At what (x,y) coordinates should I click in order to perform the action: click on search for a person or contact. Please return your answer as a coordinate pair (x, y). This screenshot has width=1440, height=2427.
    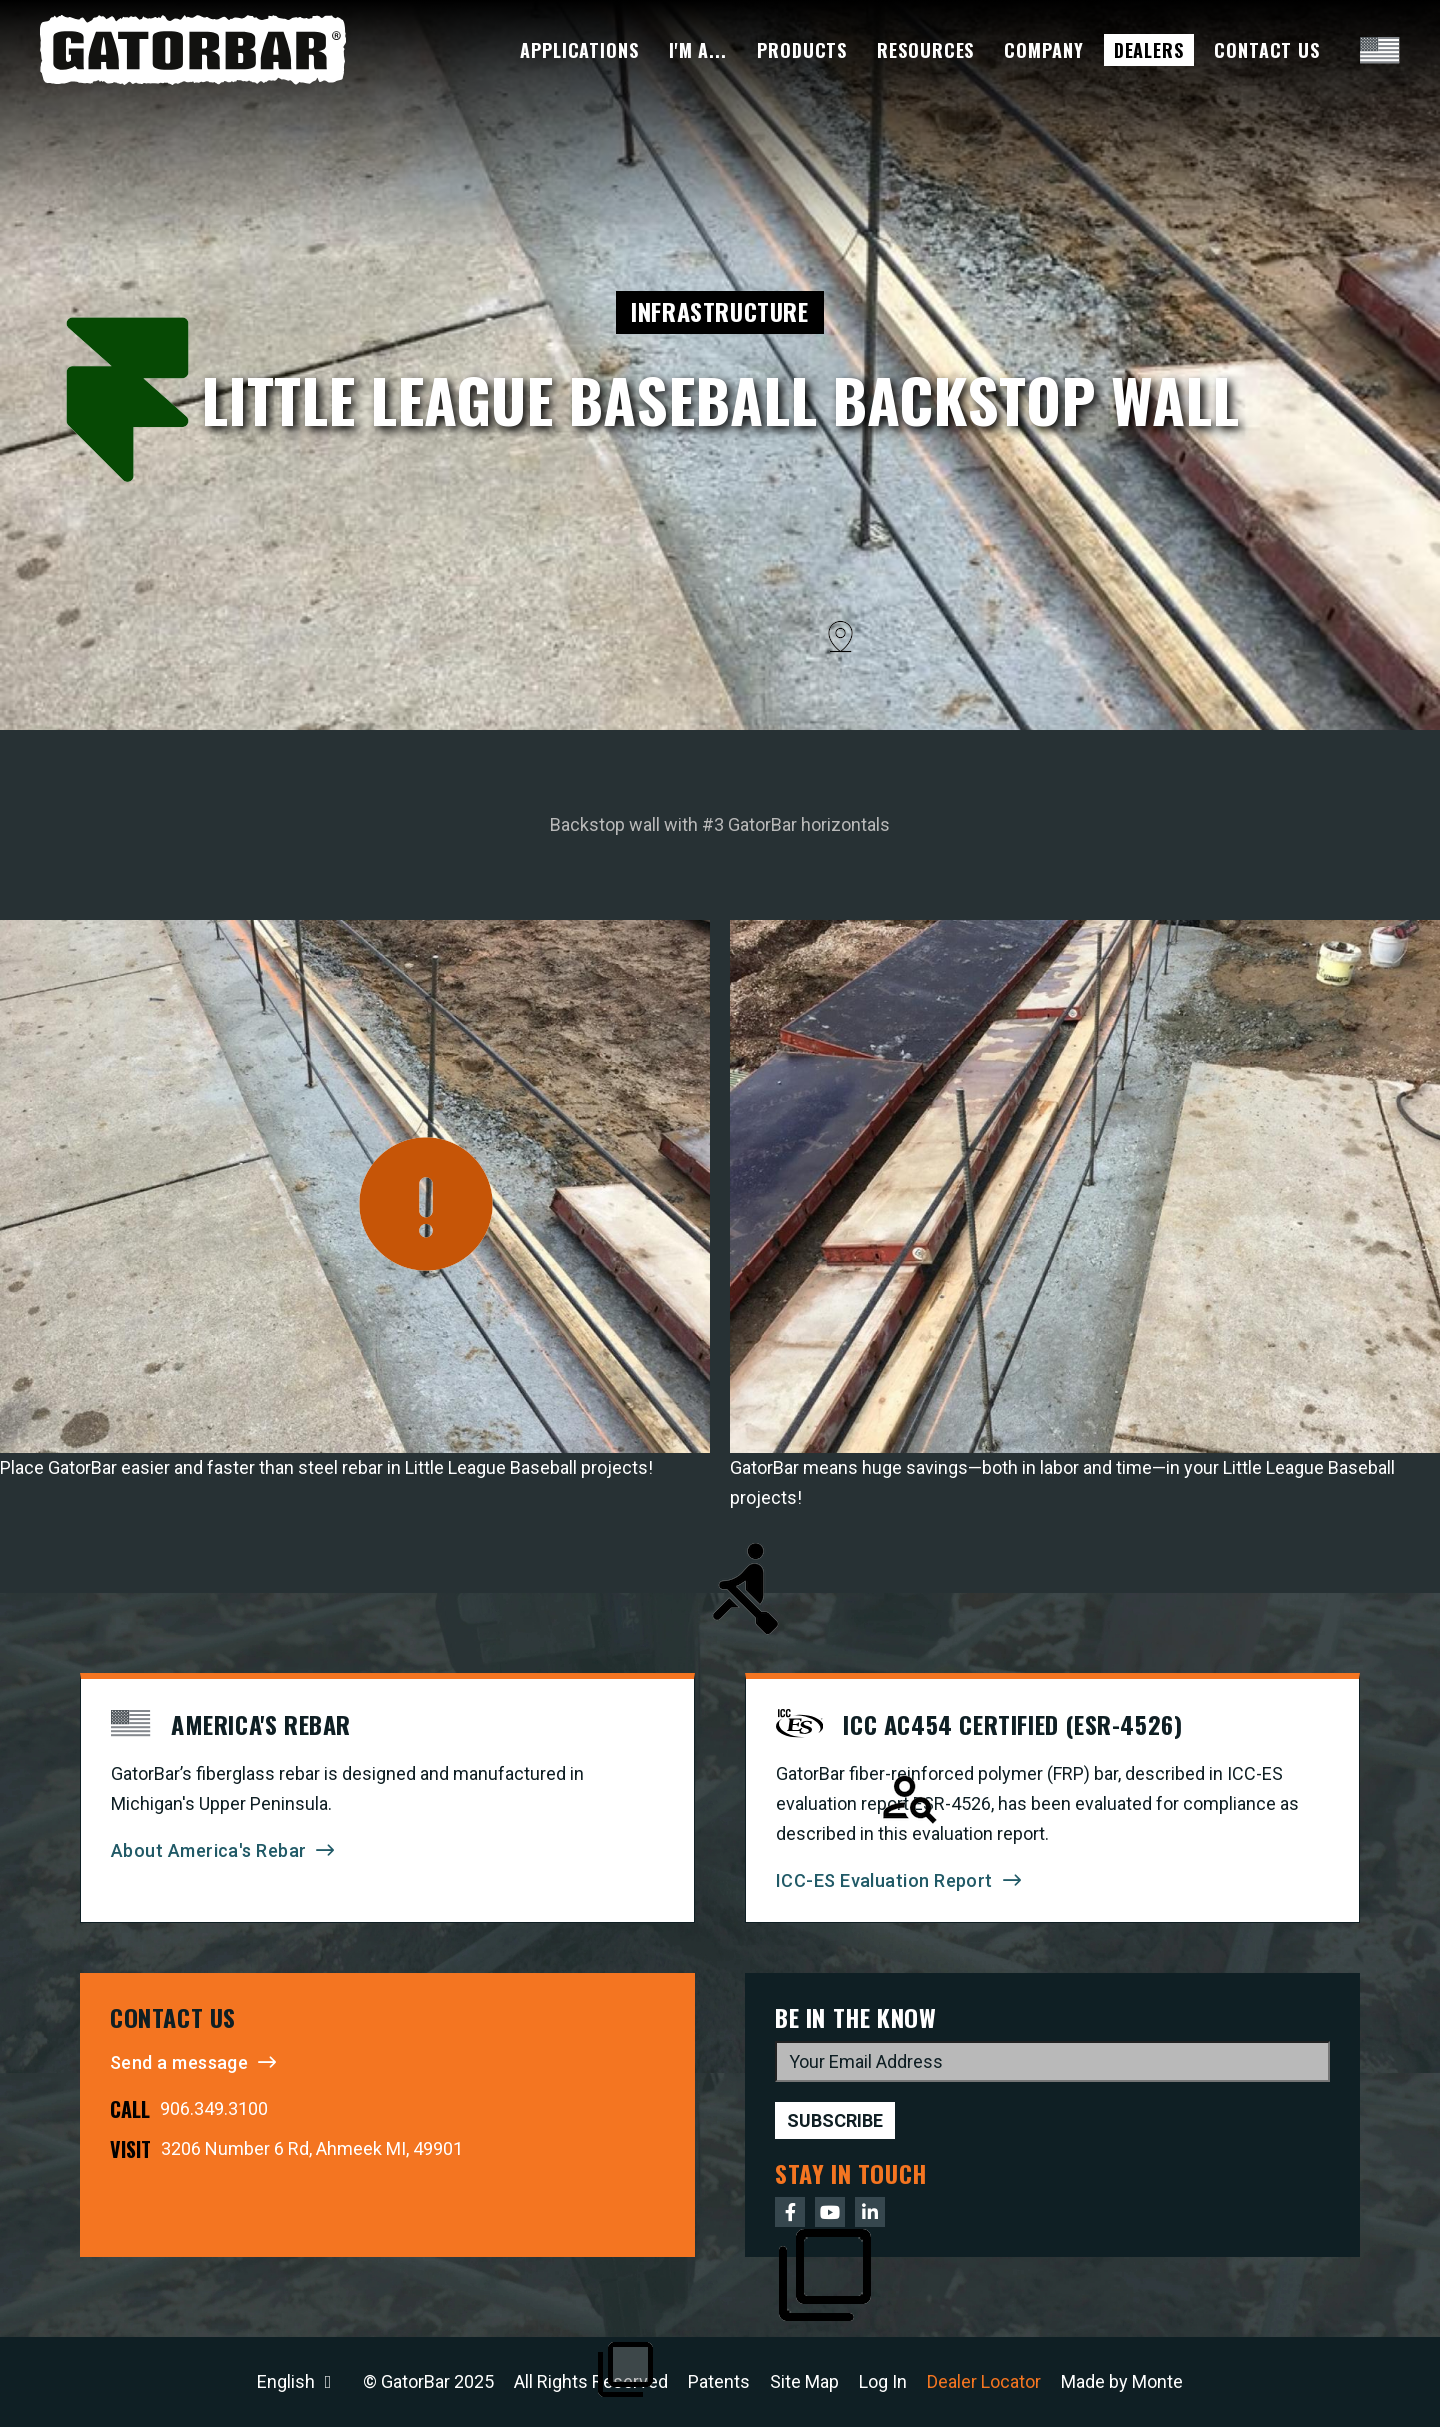
    Looking at the image, I should click on (910, 1797).